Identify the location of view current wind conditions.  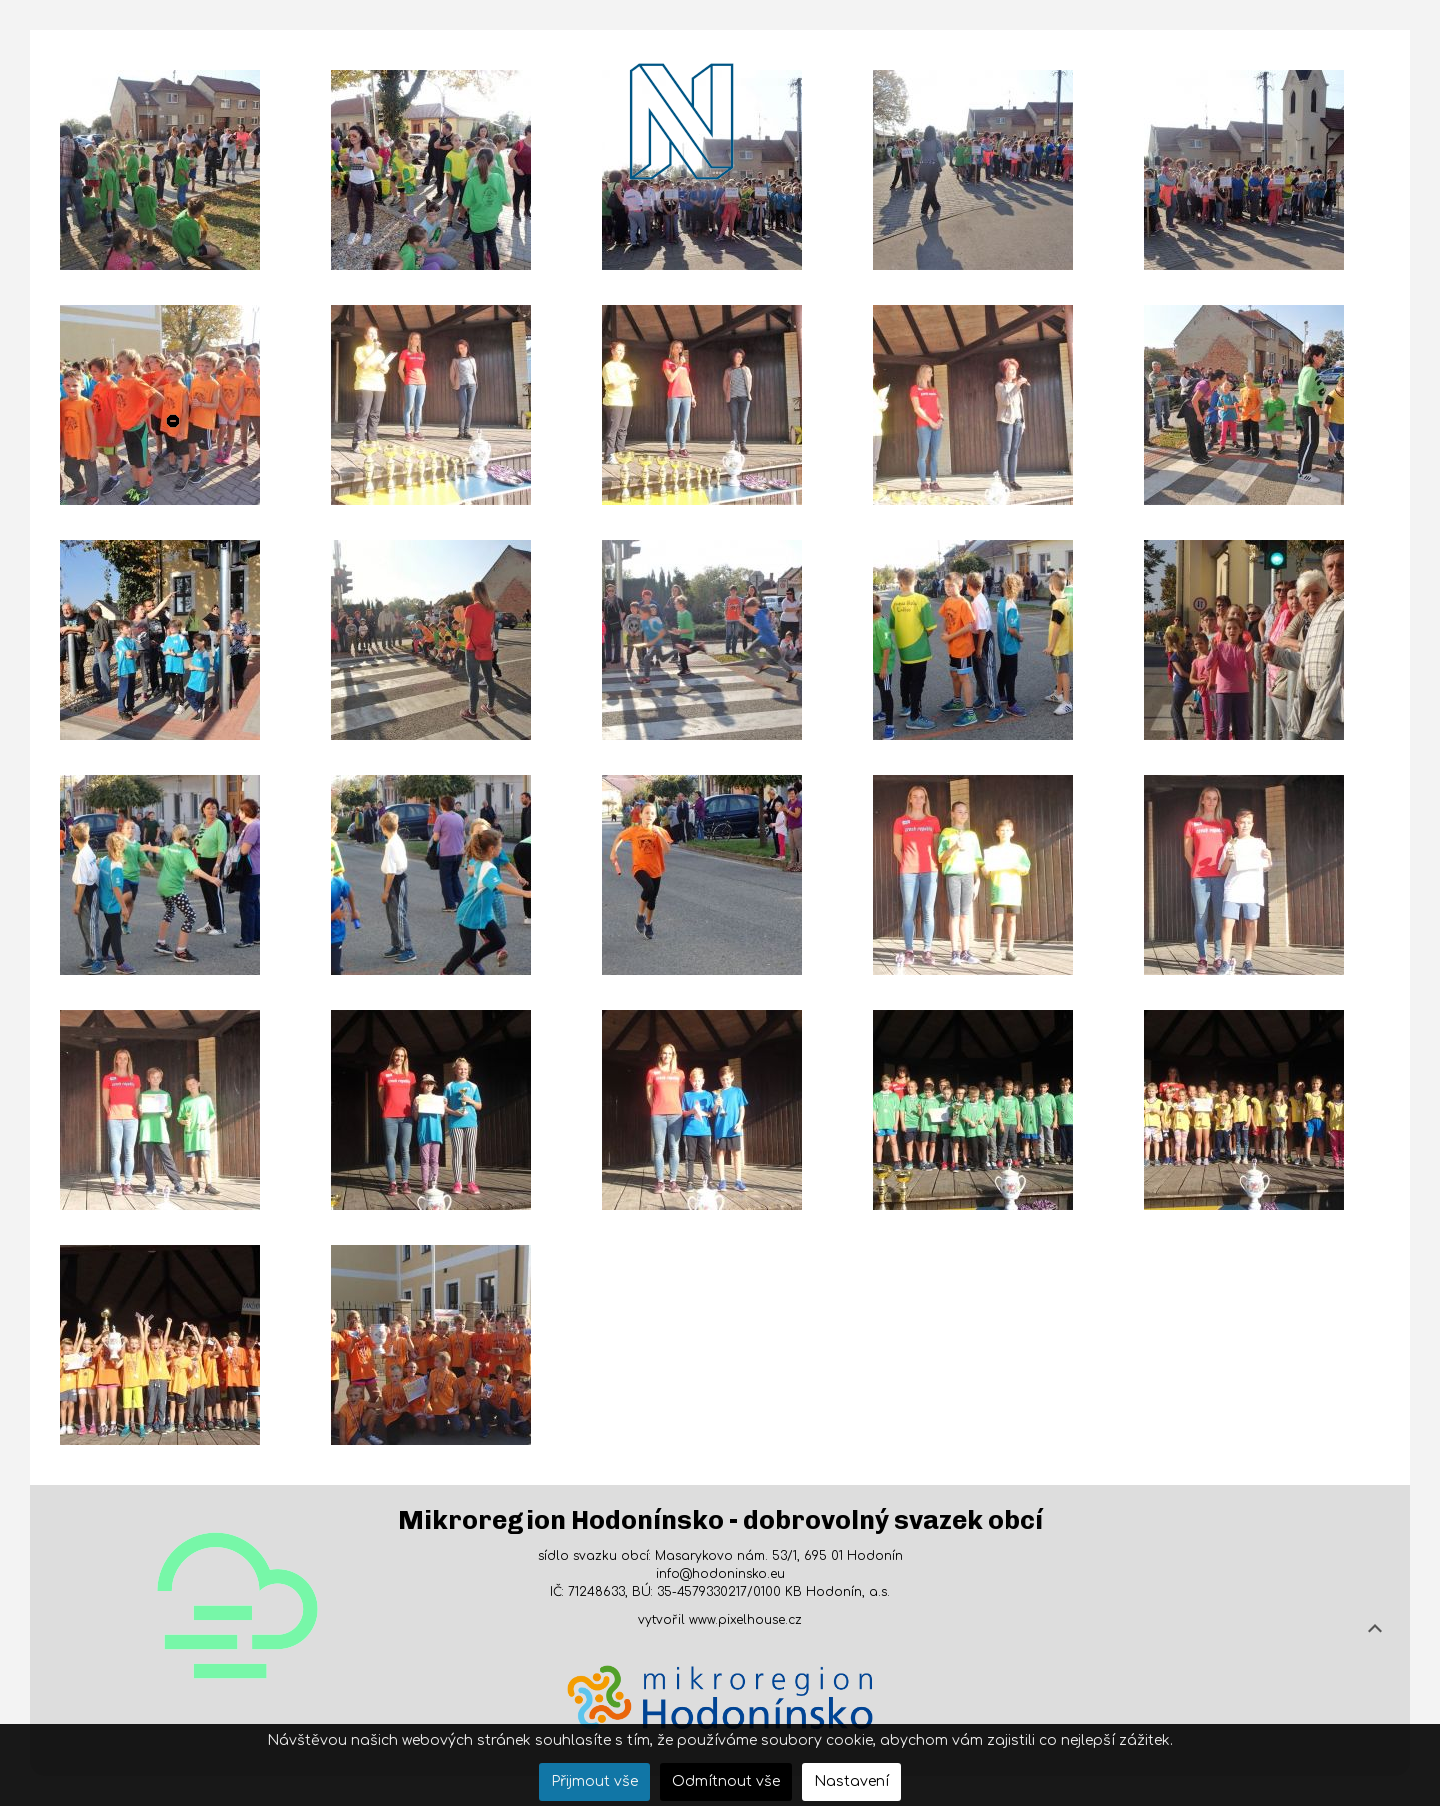
(237, 1605).